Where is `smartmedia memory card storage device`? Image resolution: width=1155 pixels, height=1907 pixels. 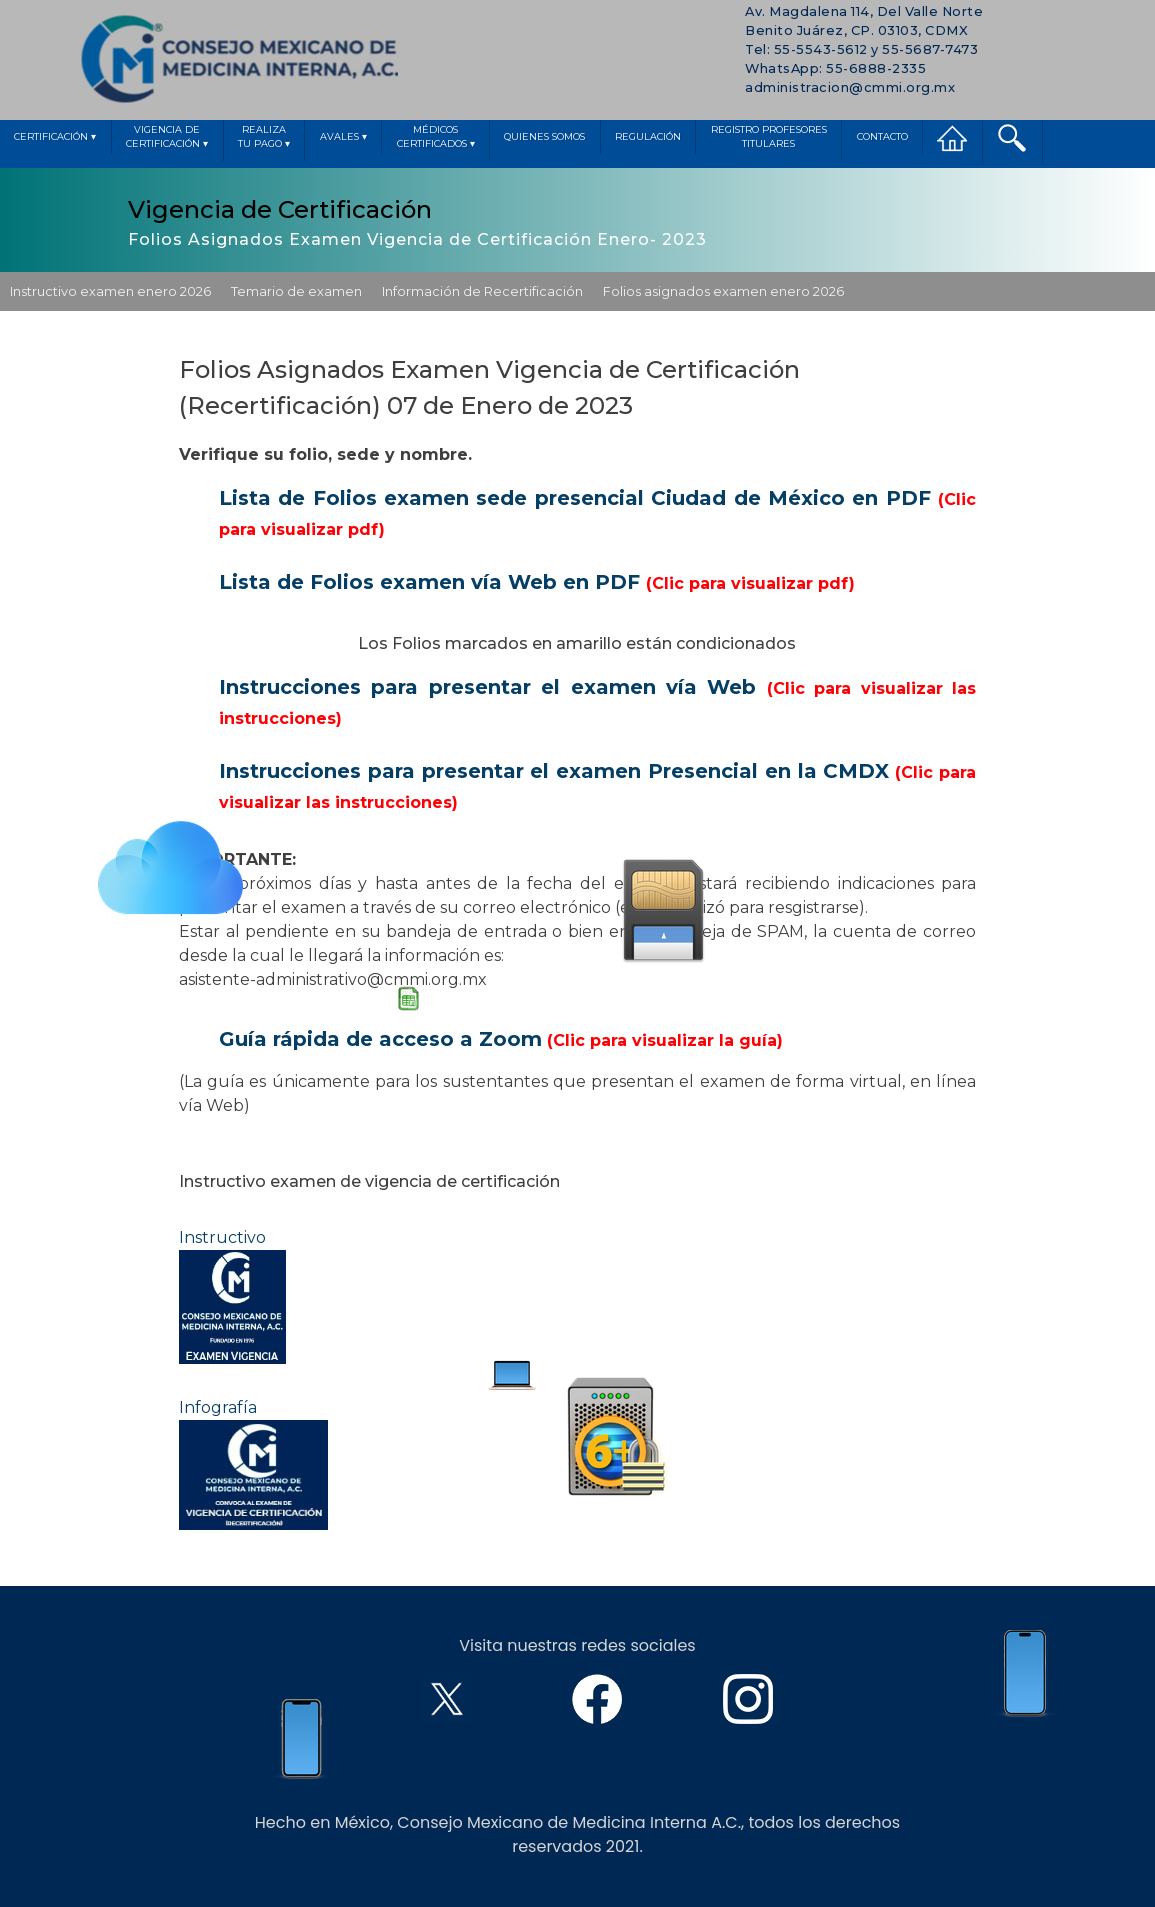
smartmedia memory card storage device is located at coordinates (663, 911).